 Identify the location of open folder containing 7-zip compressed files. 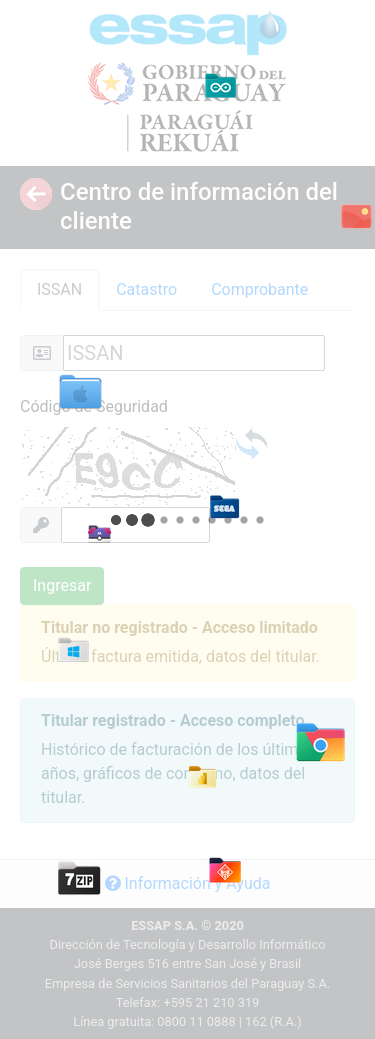
(79, 879).